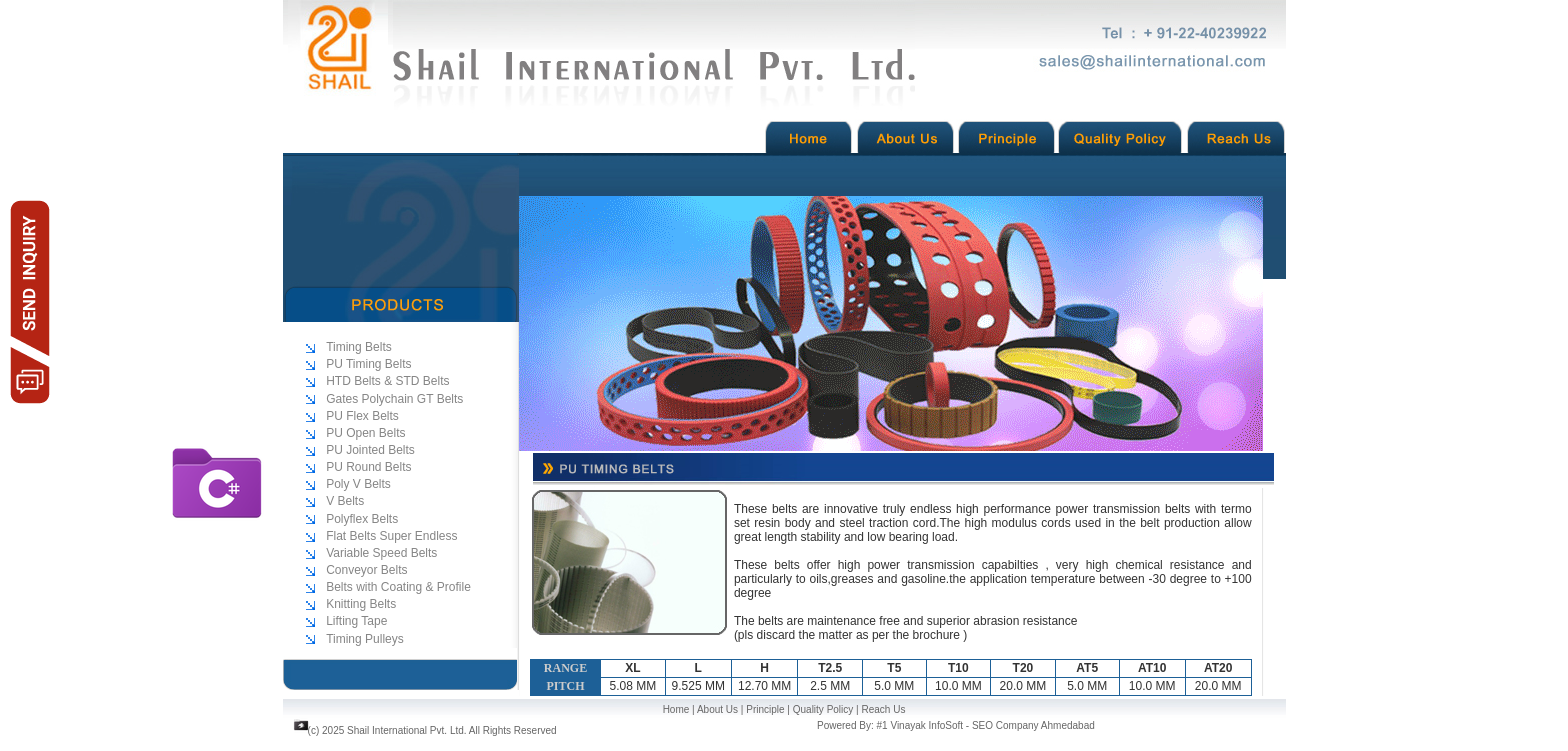 This screenshot has height=751, width=1568. Describe the element at coordinates (216, 485) in the screenshot. I see `open folder containing C# project files` at that location.